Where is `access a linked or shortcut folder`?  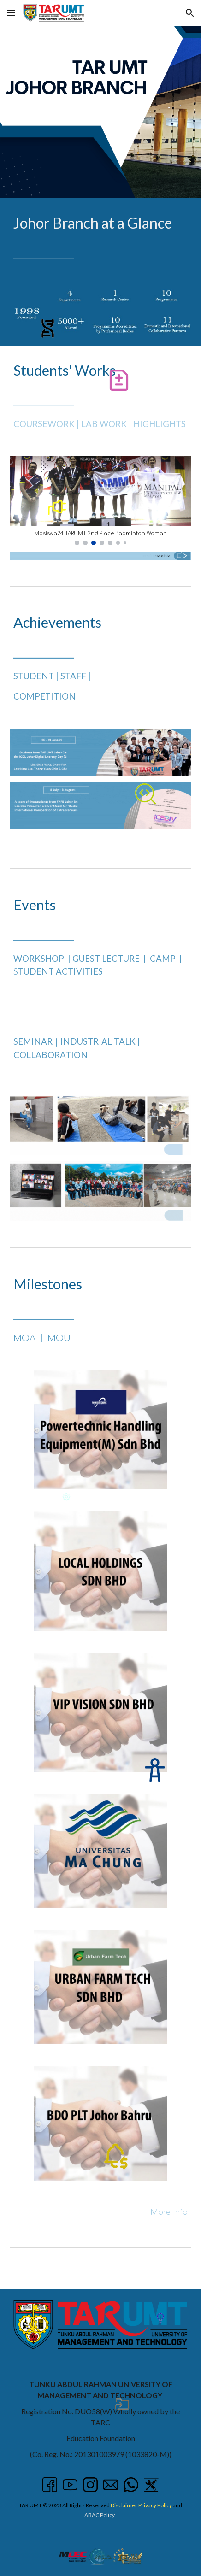
access a linked or shortcut folder is located at coordinates (122, 2404).